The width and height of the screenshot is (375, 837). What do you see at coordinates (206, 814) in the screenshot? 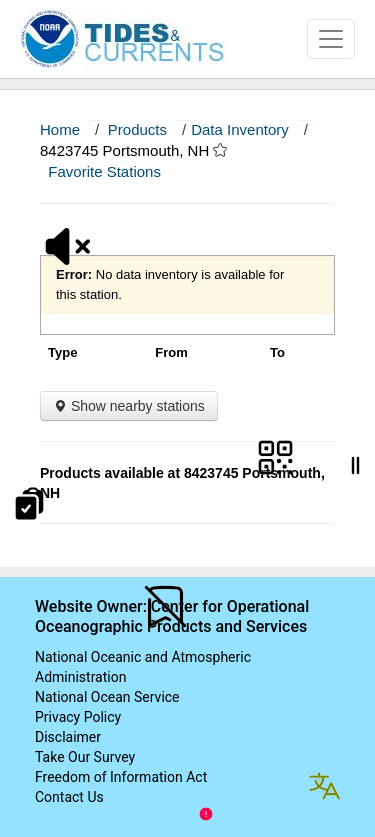
I see `indicates a warning or alert requiring attention` at bounding box center [206, 814].